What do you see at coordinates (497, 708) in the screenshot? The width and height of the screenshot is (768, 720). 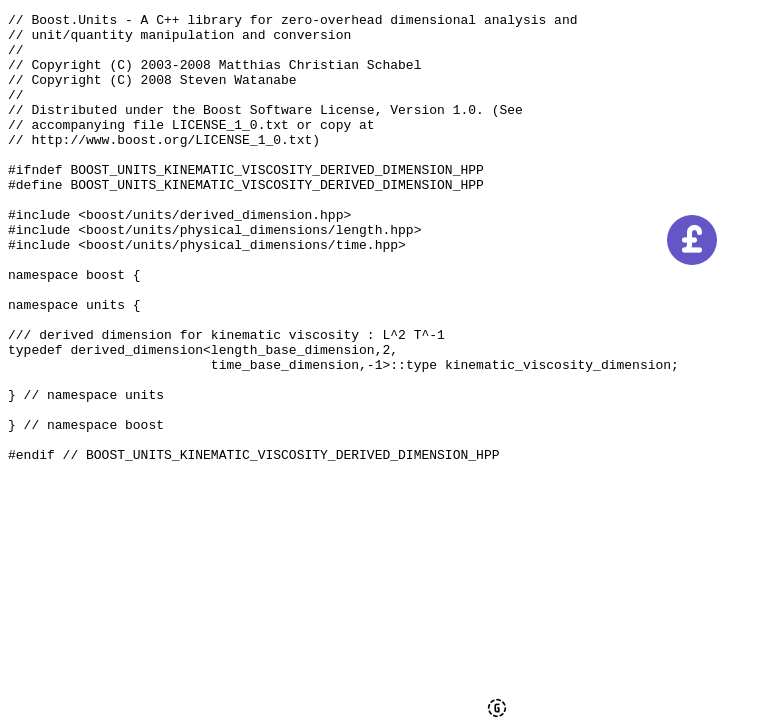 I see `indicates a pending or in-progress Google connection` at bounding box center [497, 708].